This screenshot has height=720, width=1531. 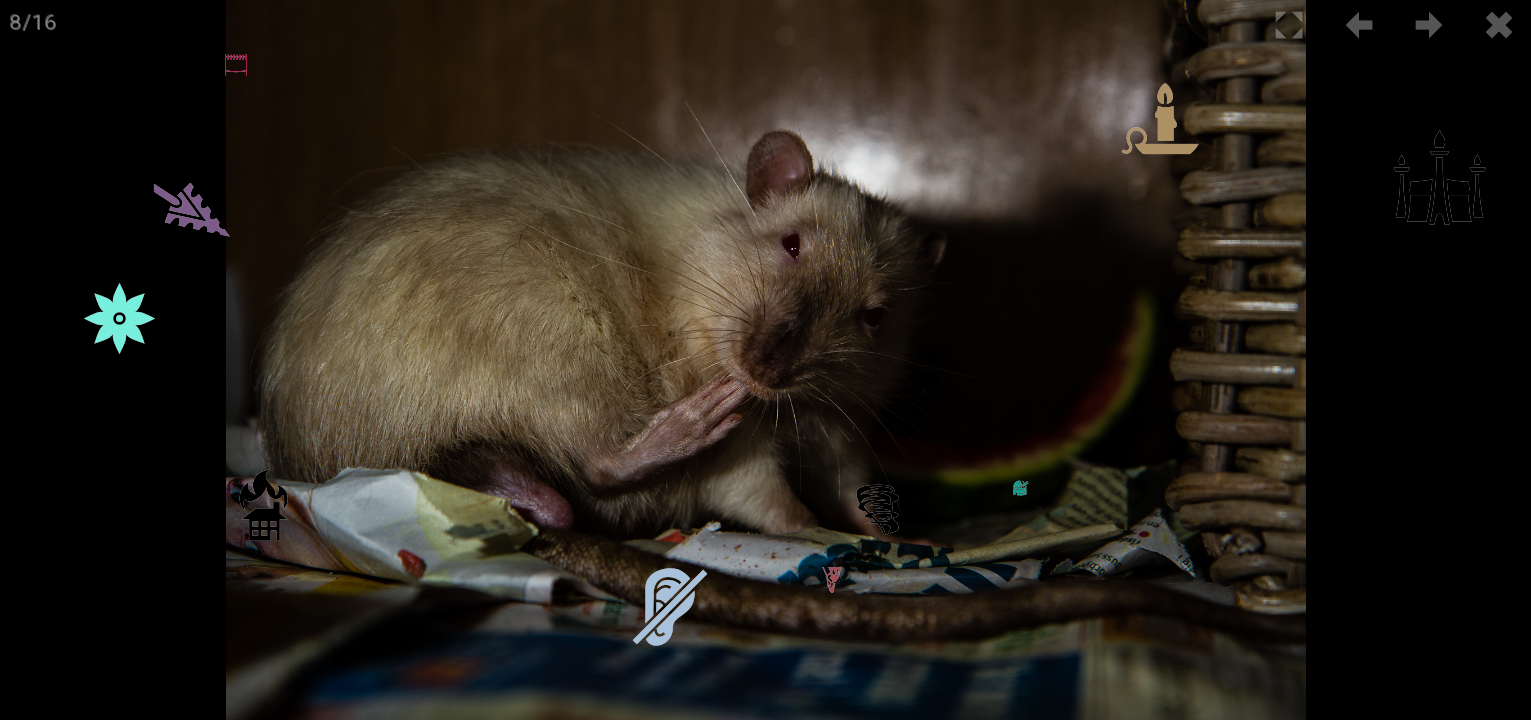 I want to click on access the castle or fortress location, so click(x=1439, y=176).